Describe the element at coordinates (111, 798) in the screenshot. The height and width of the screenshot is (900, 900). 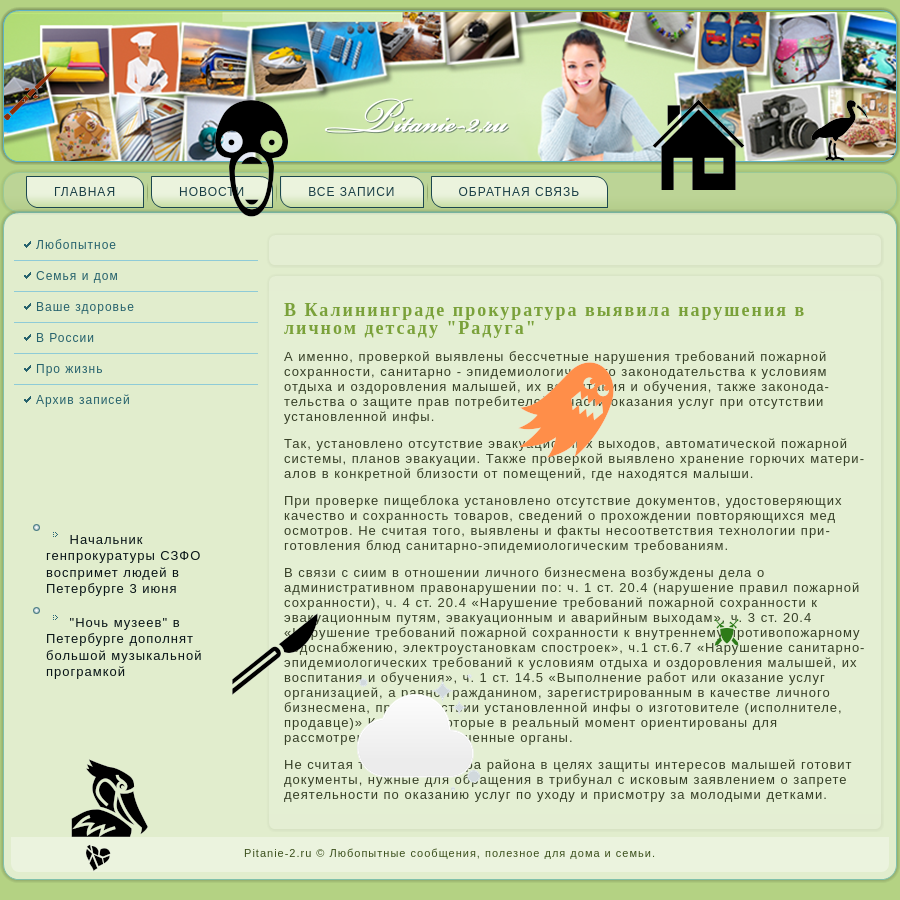
I see `shoebill stork bird icon` at that location.